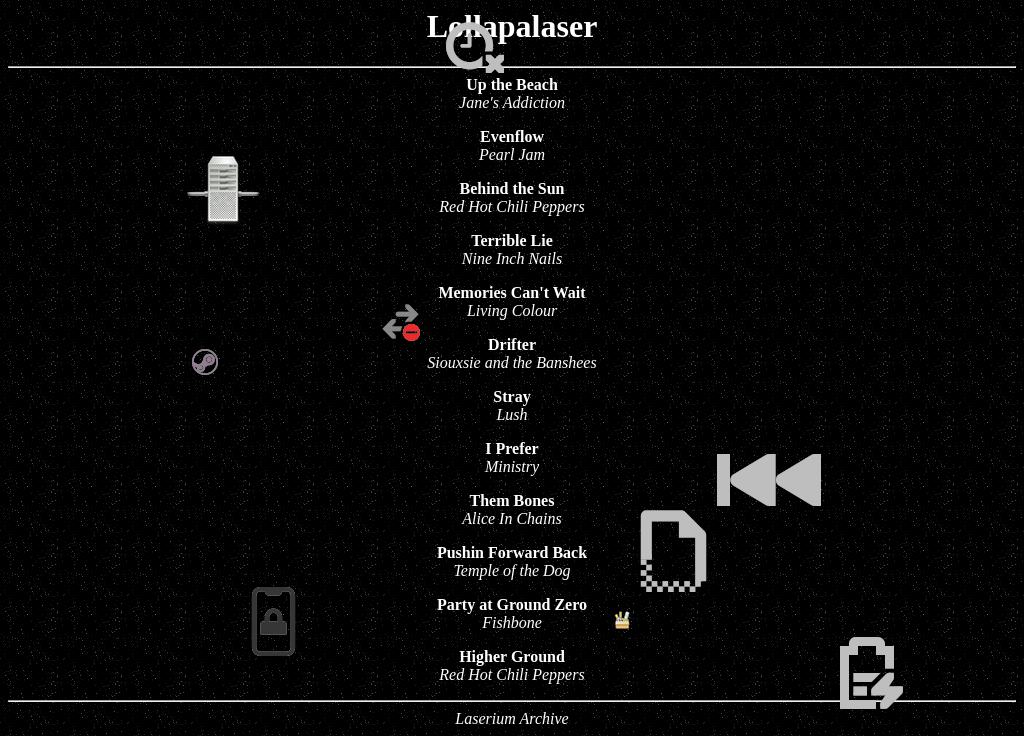 The width and height of the screenshot is (1024, 736). What do you see at coordinates (769, 480) in the screenshot?
I see `skip to the previous track` at bounding box center [769, 480].